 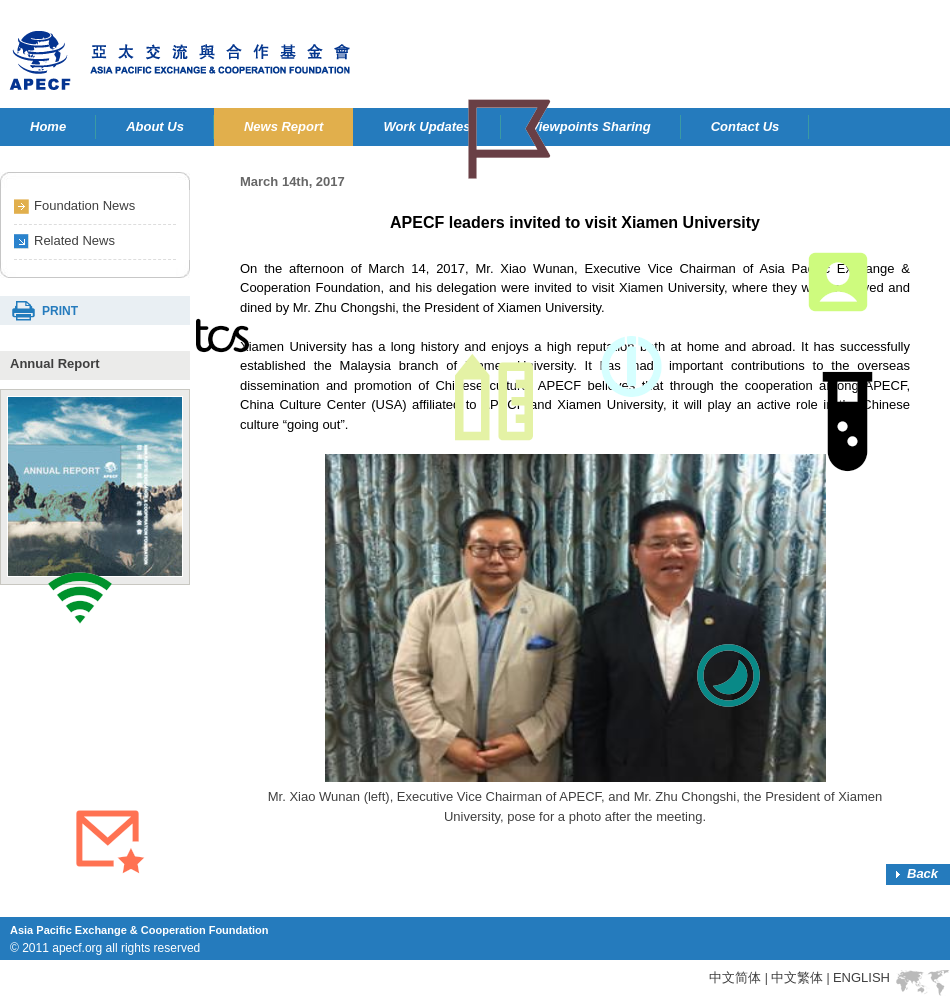 What do you see at coordinates (80, 598) in the screenshot?
I see `indicates active wifi connection` at bounding box center [80, 598].